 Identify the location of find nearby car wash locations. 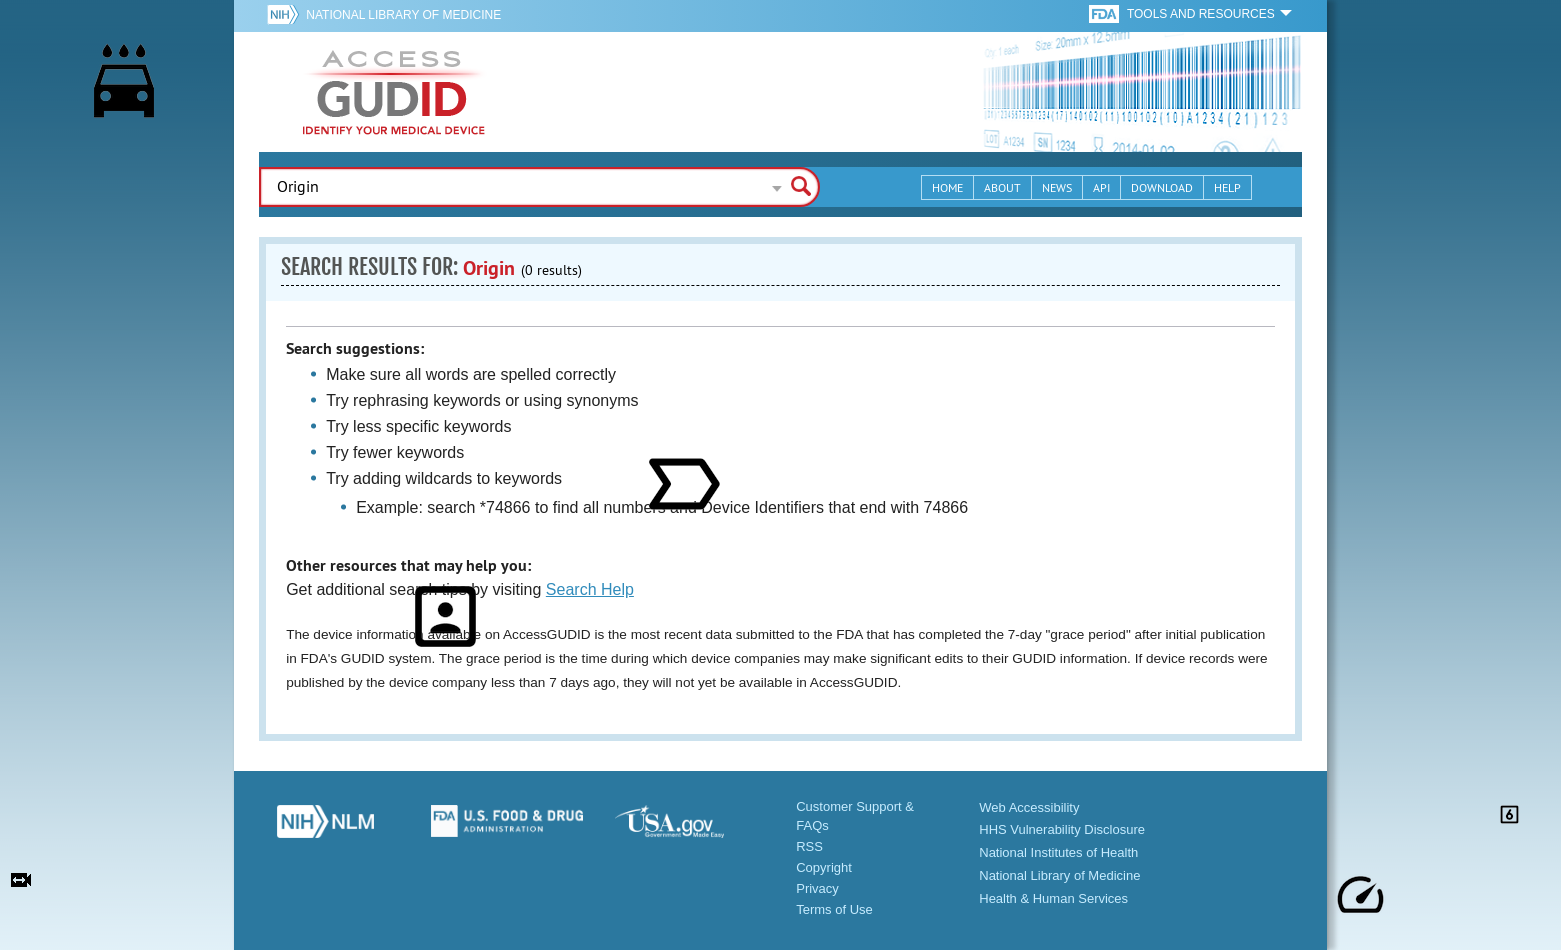
(124, 81).